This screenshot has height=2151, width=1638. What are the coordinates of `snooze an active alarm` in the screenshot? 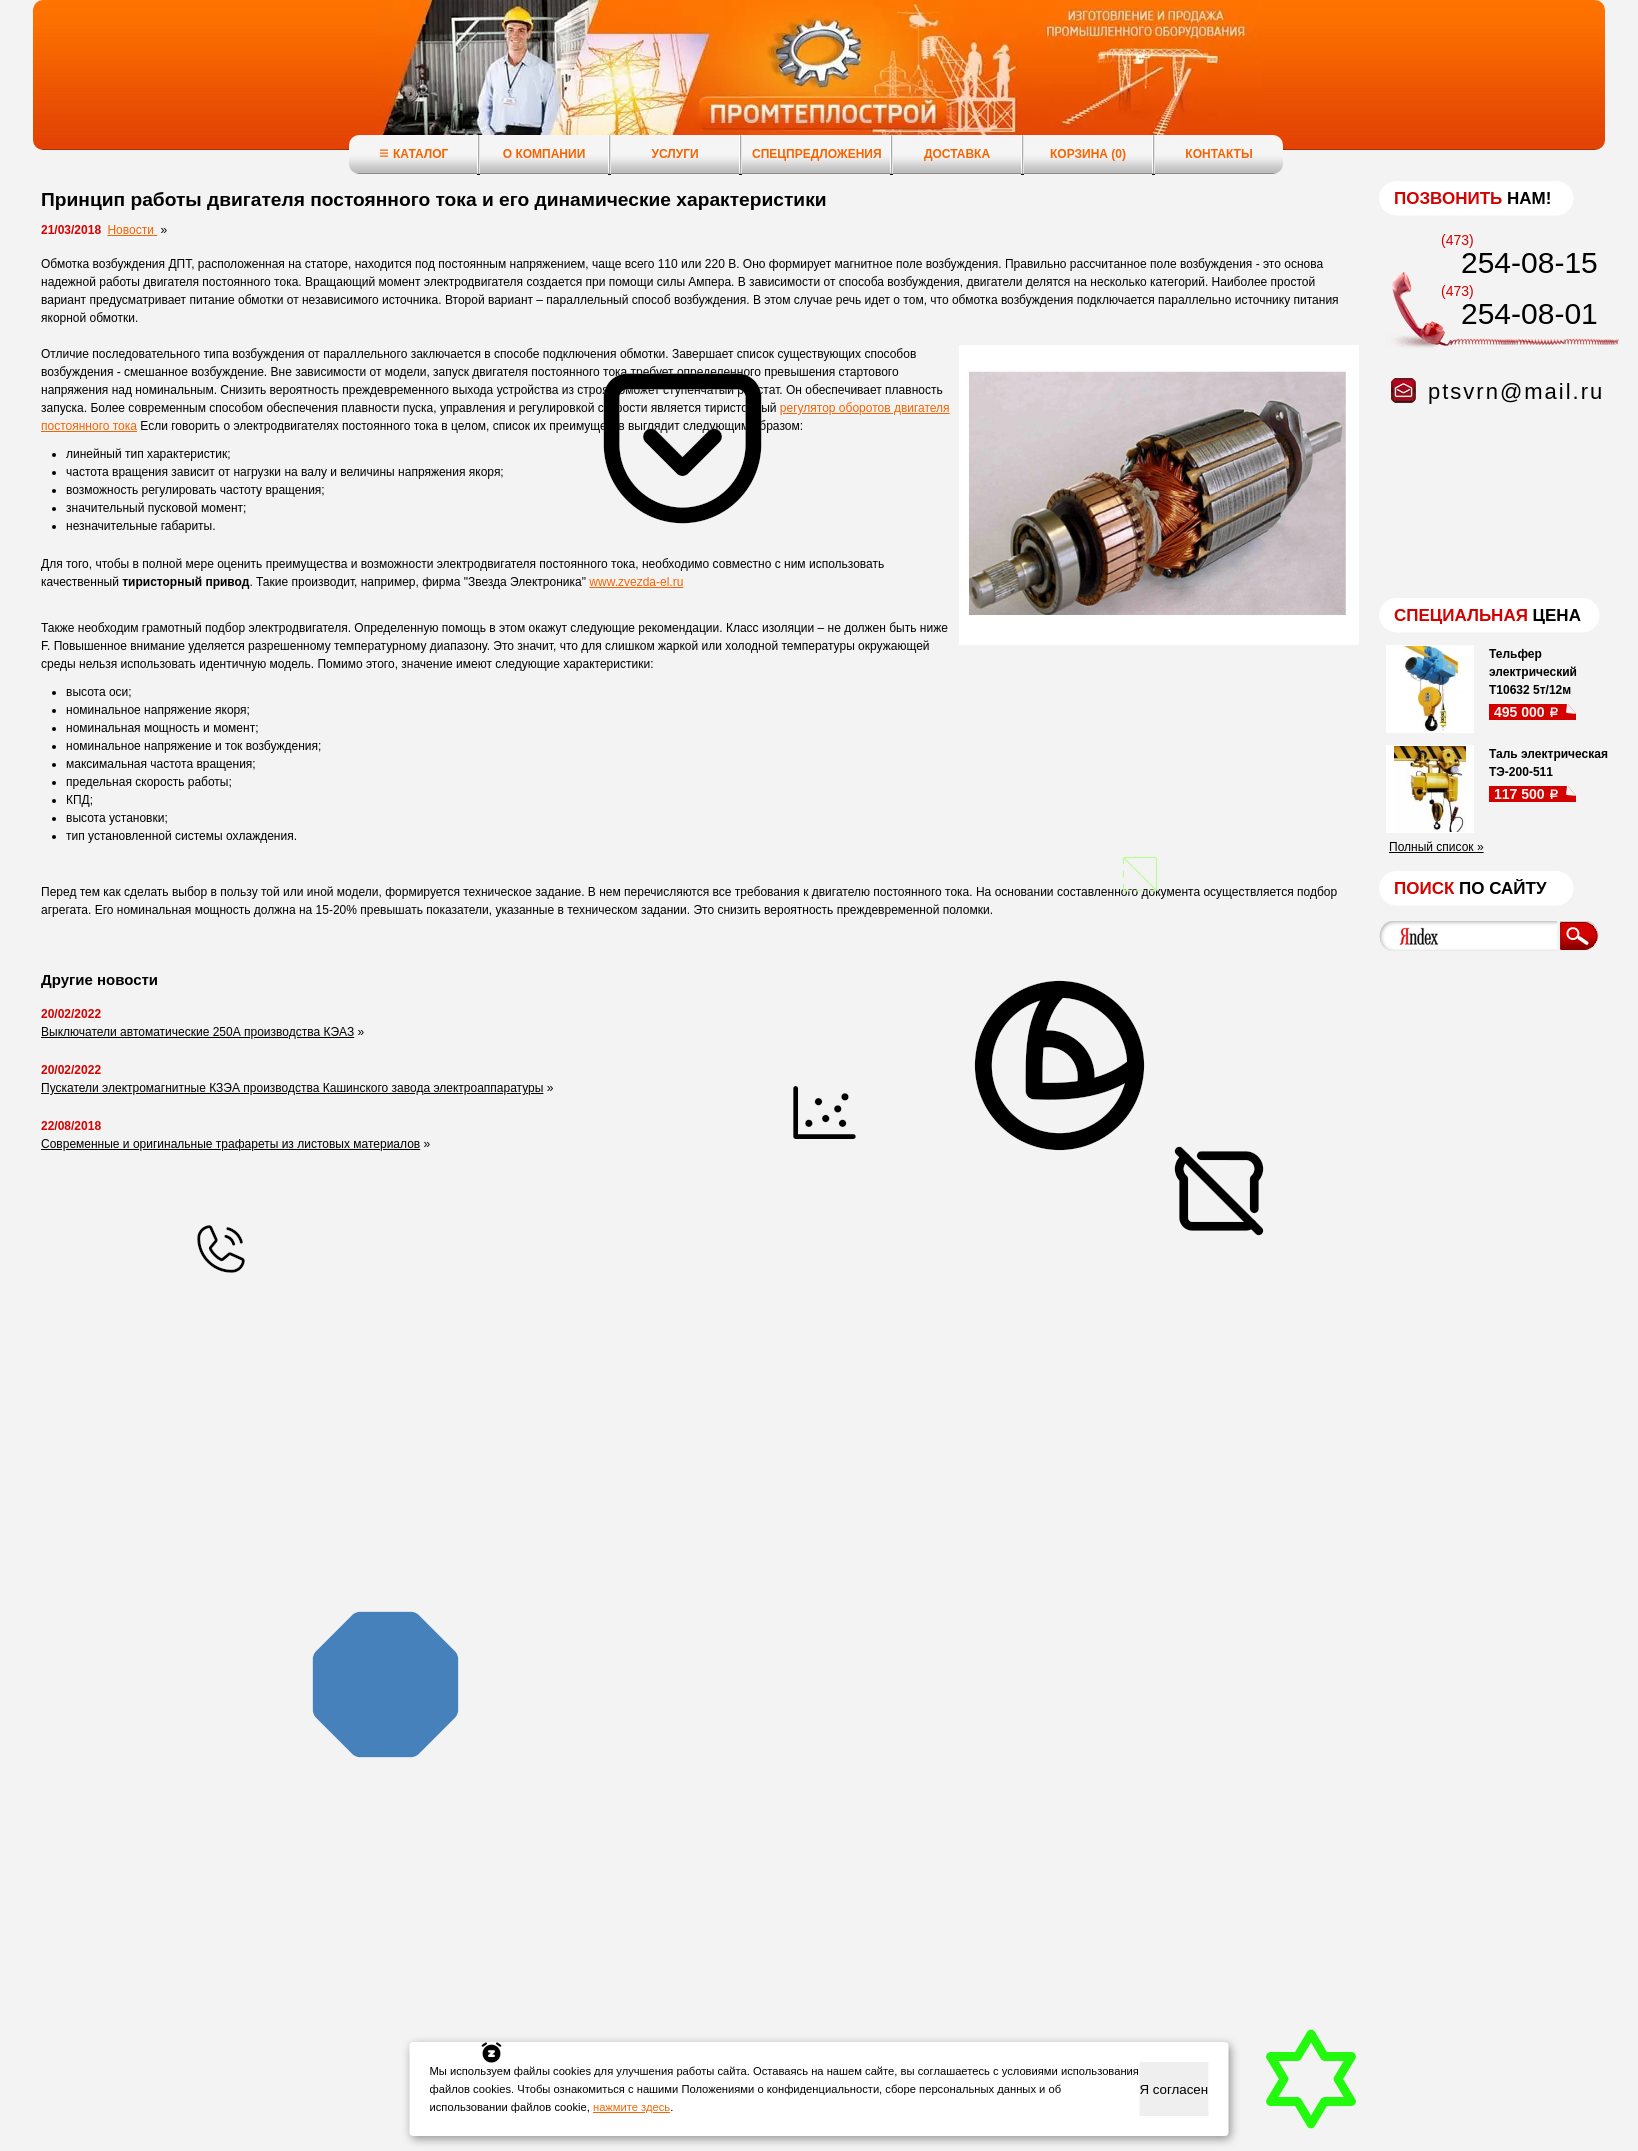 It's located at (491, 2052).